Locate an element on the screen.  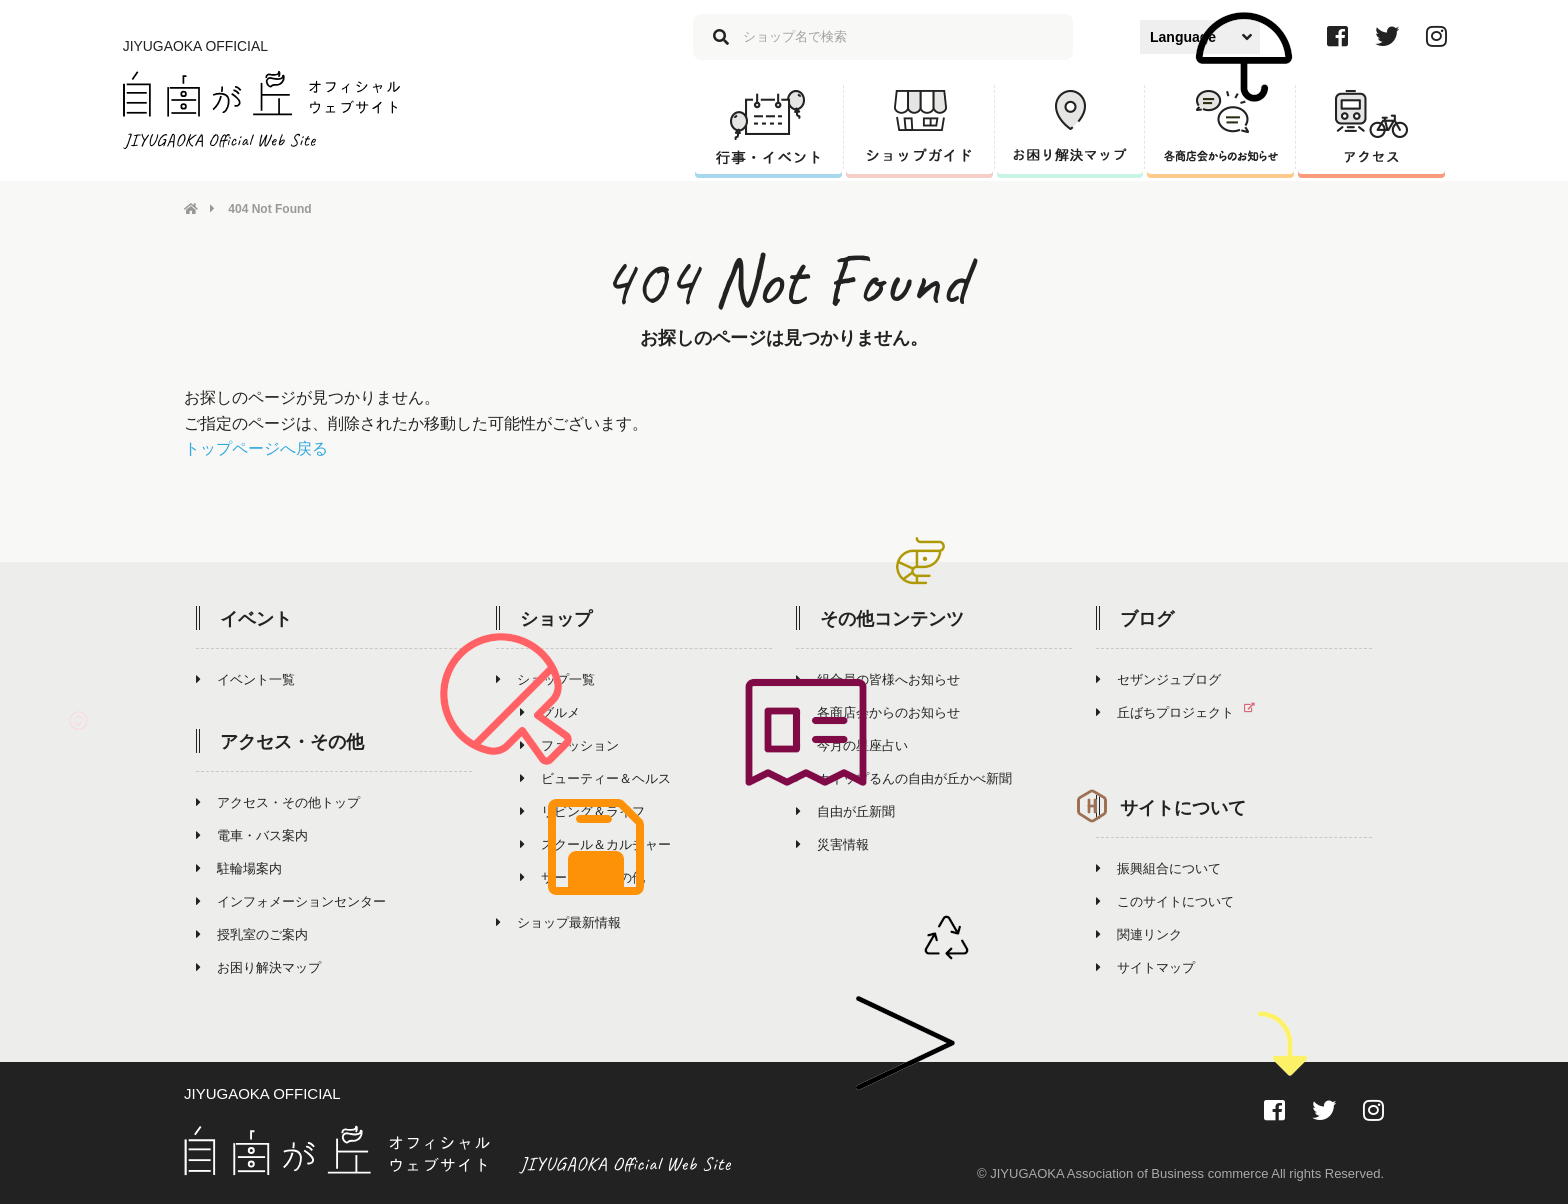
indicates recyclable item or material is located at coordinates (946, 937).